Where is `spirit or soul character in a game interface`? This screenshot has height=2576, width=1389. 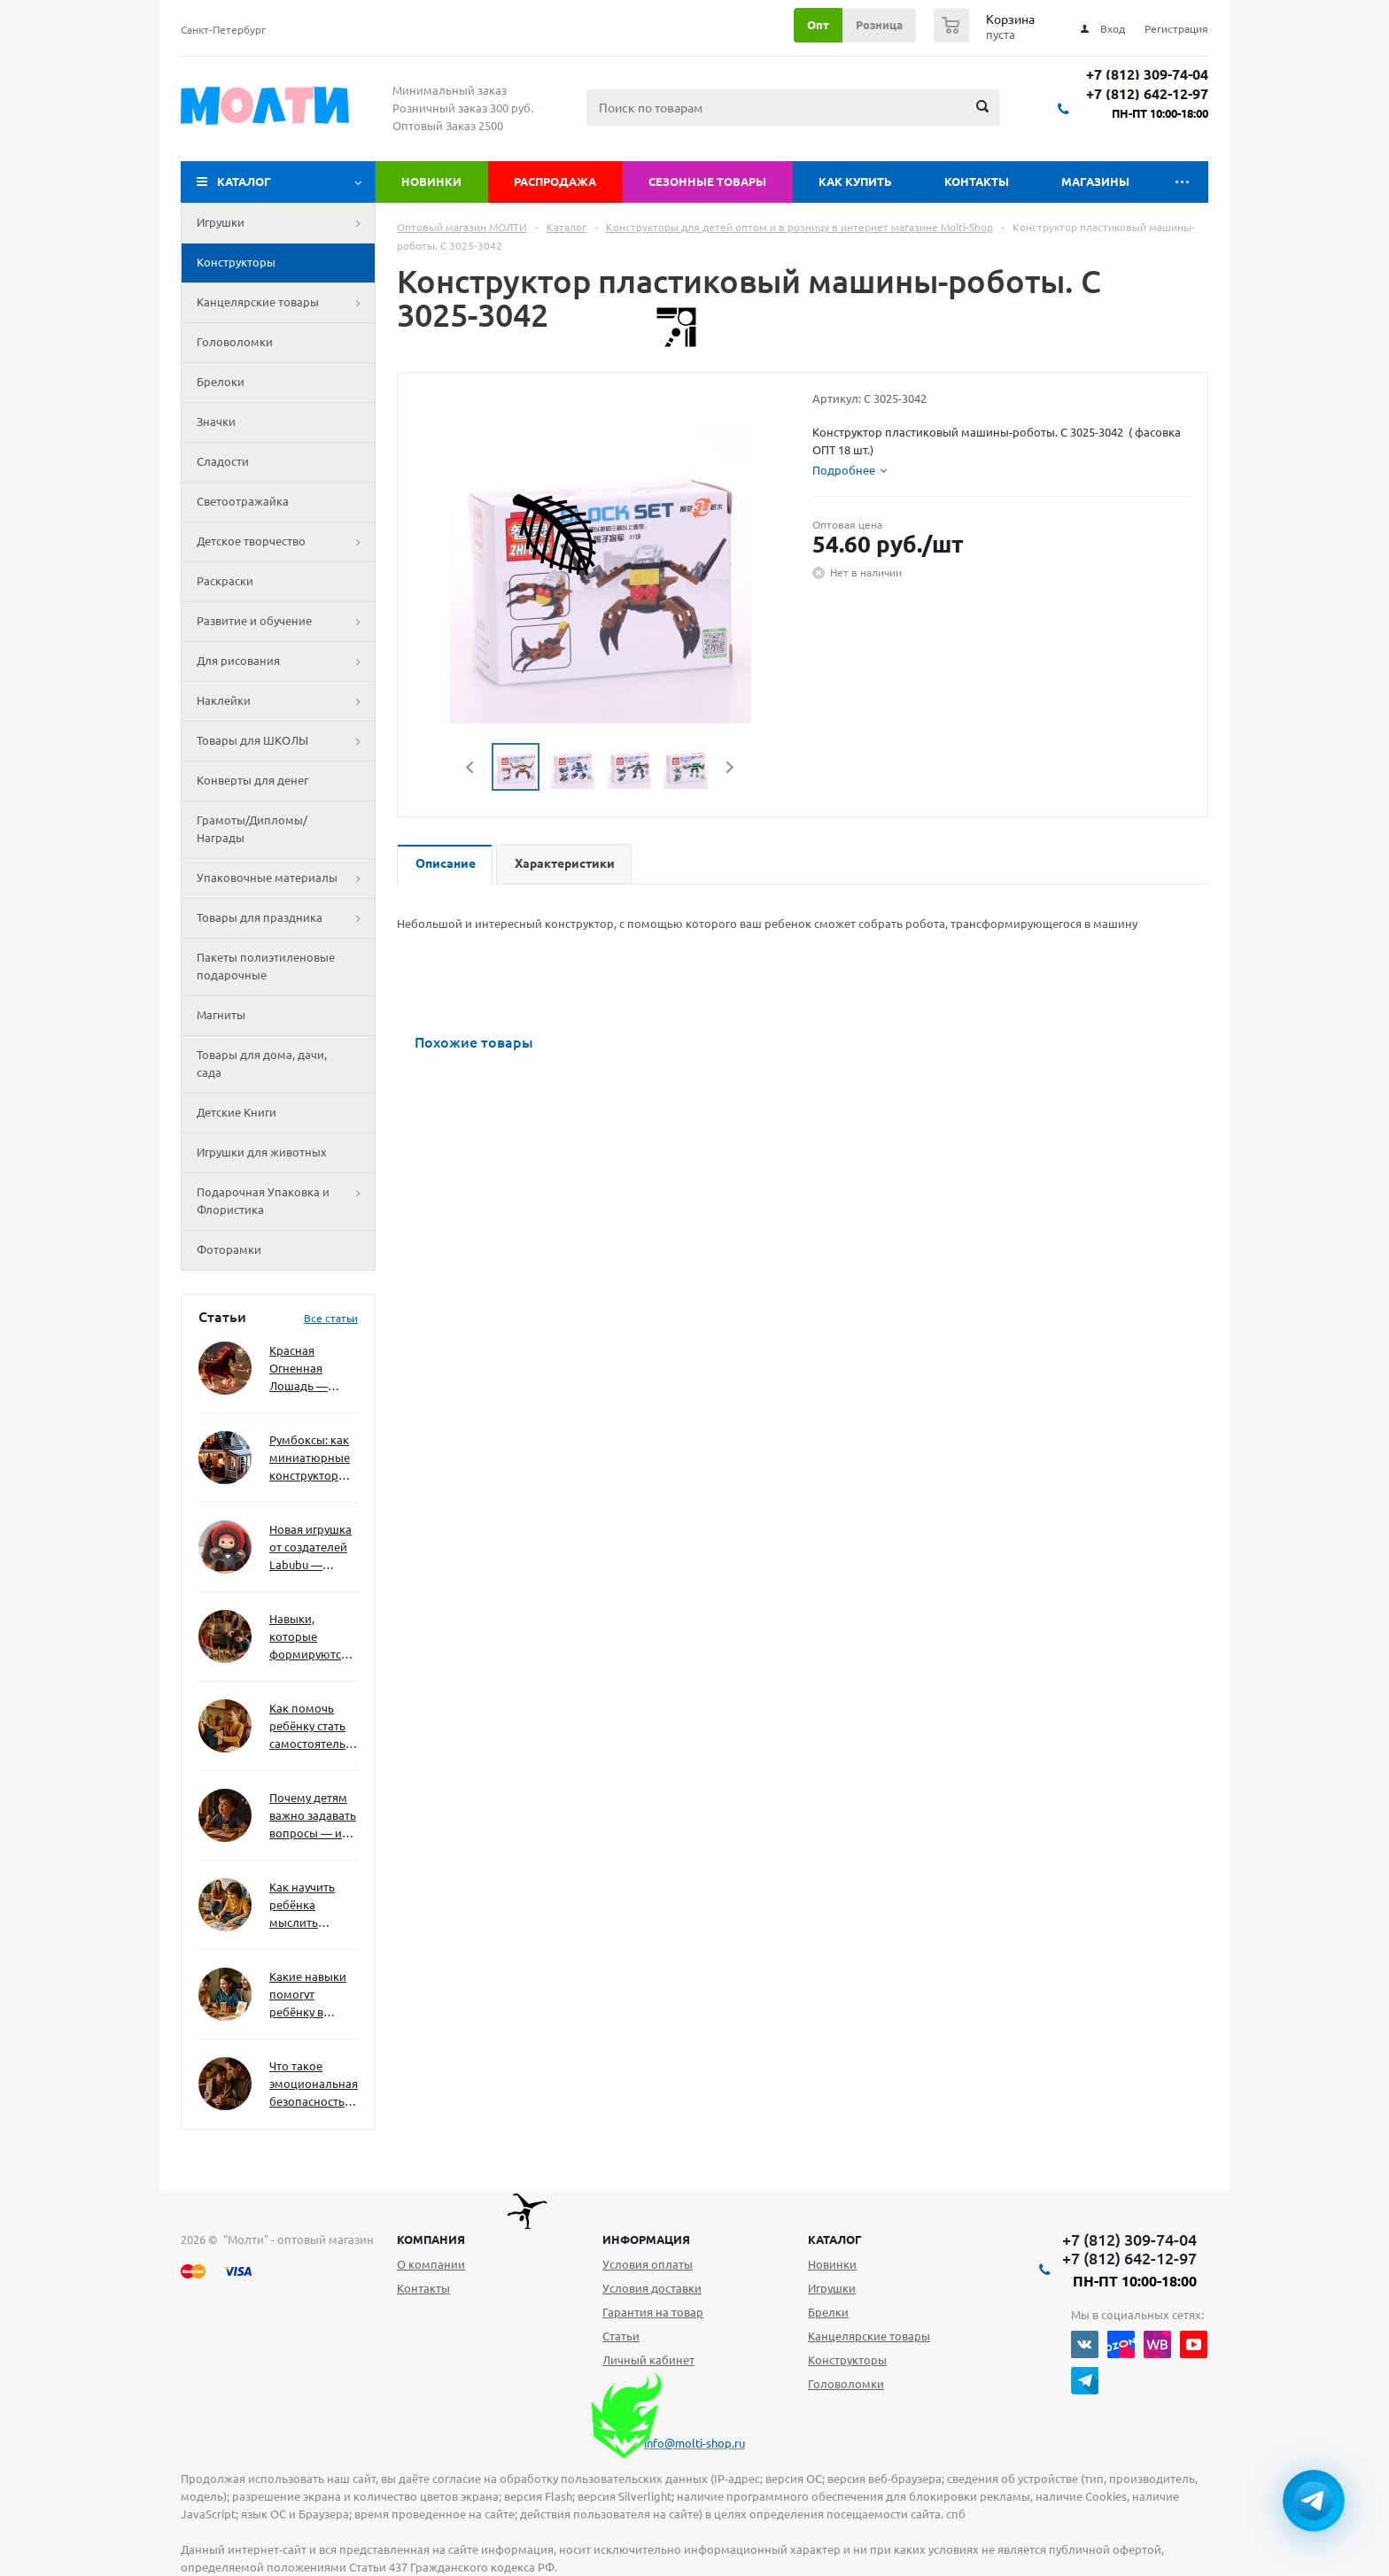
spirit or soul character in a game interface is located at coordinates (624, 2415).